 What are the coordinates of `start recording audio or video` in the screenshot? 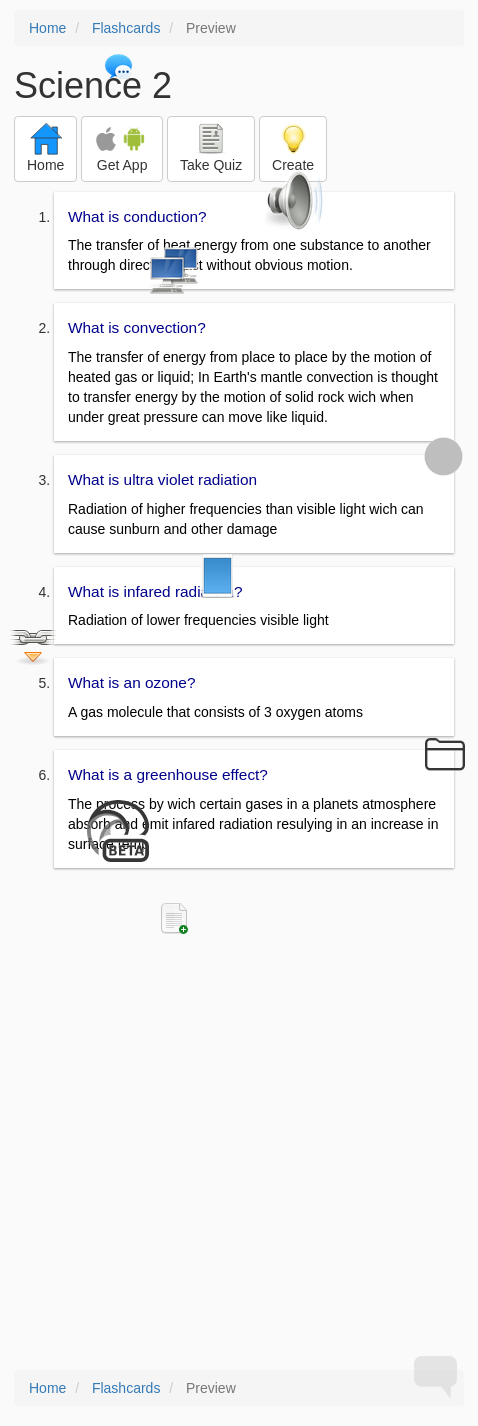 It's located at (443, 456).